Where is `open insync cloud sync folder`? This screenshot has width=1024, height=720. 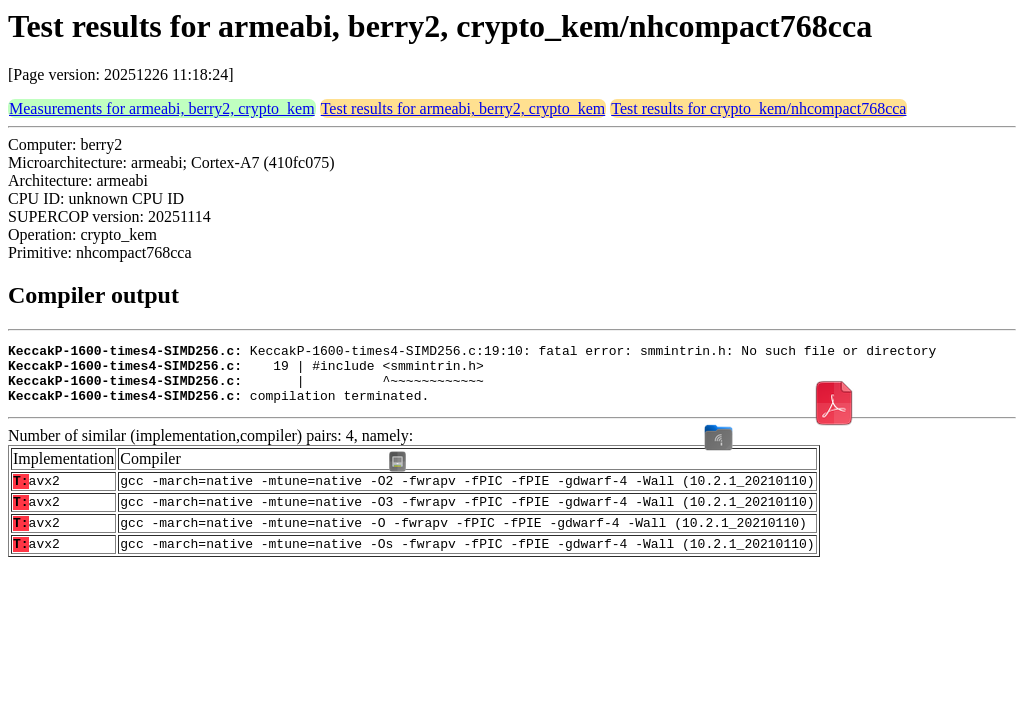
open insync cloud sync folder is located at coordinates (718, 437).